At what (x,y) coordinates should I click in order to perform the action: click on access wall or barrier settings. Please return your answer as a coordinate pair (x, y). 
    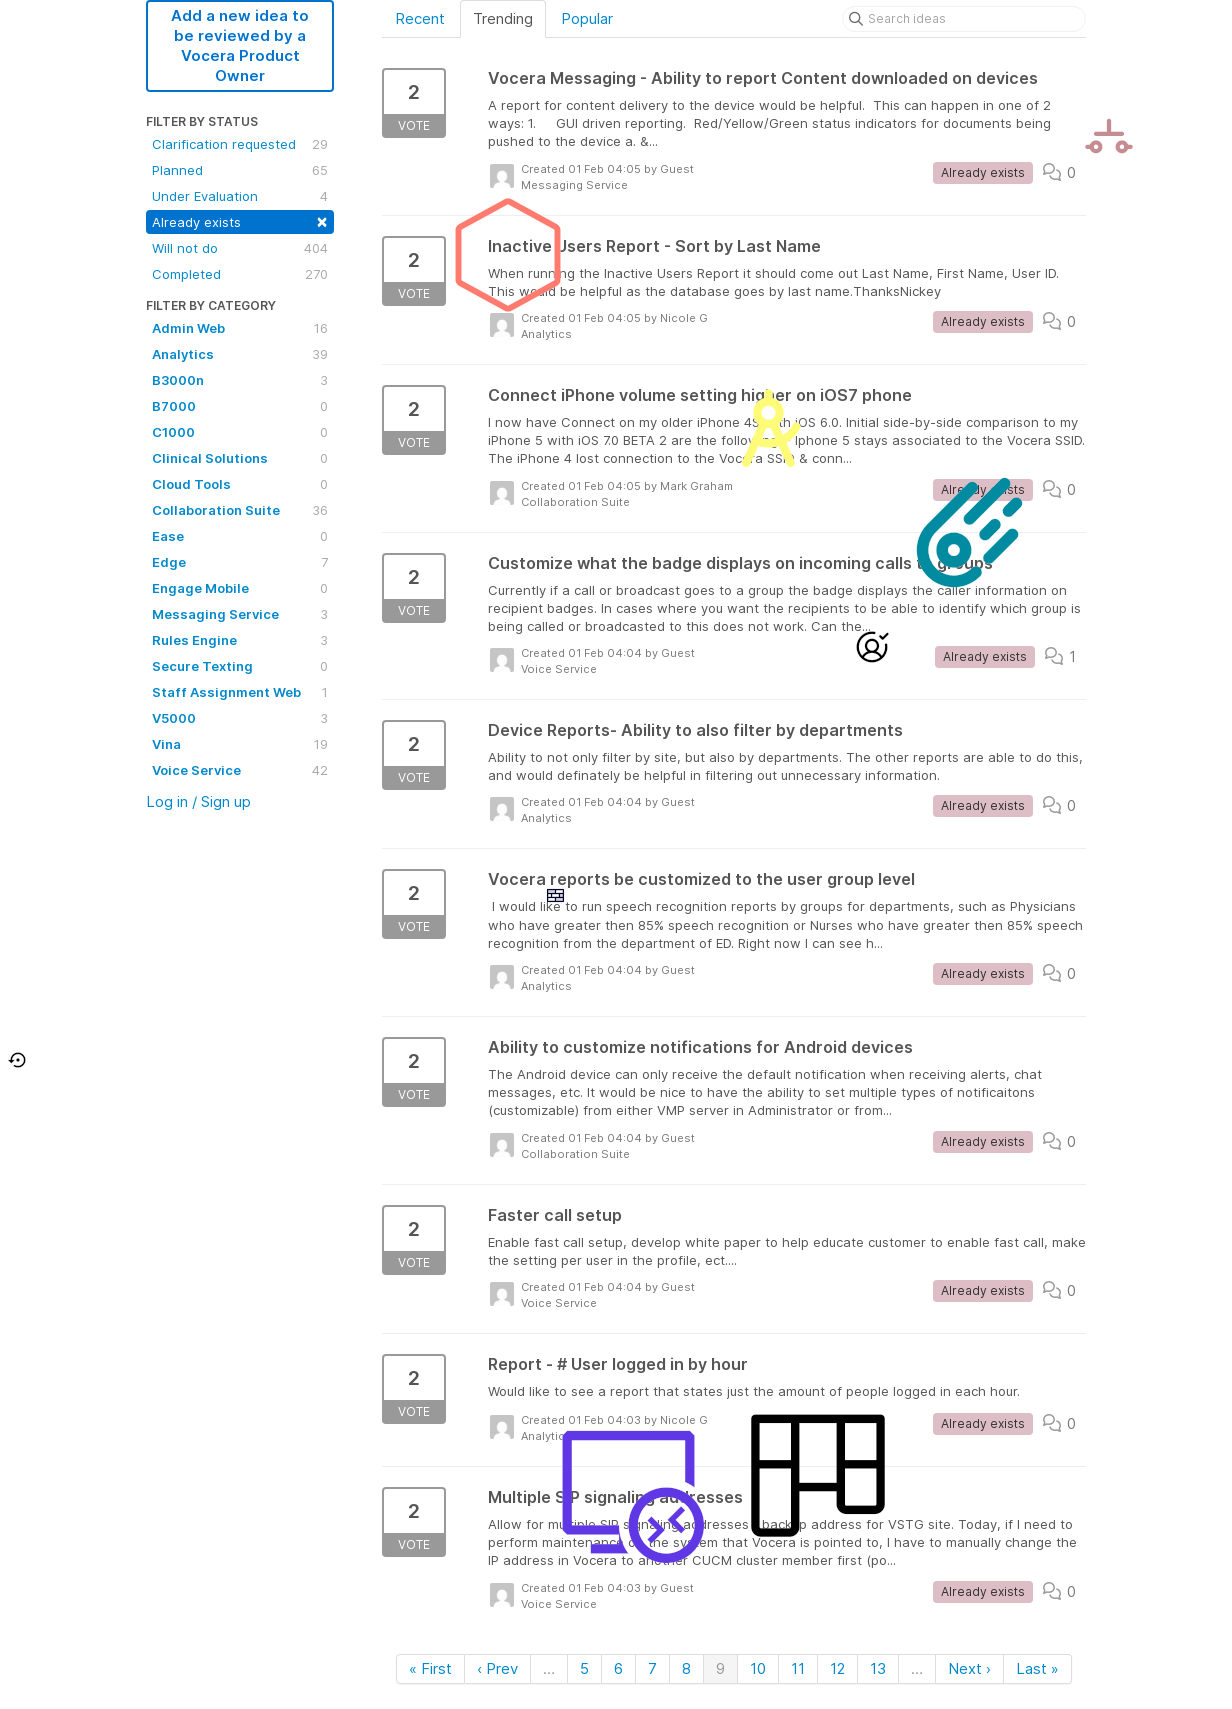
    Looking at the image, I should click on (555, 895).